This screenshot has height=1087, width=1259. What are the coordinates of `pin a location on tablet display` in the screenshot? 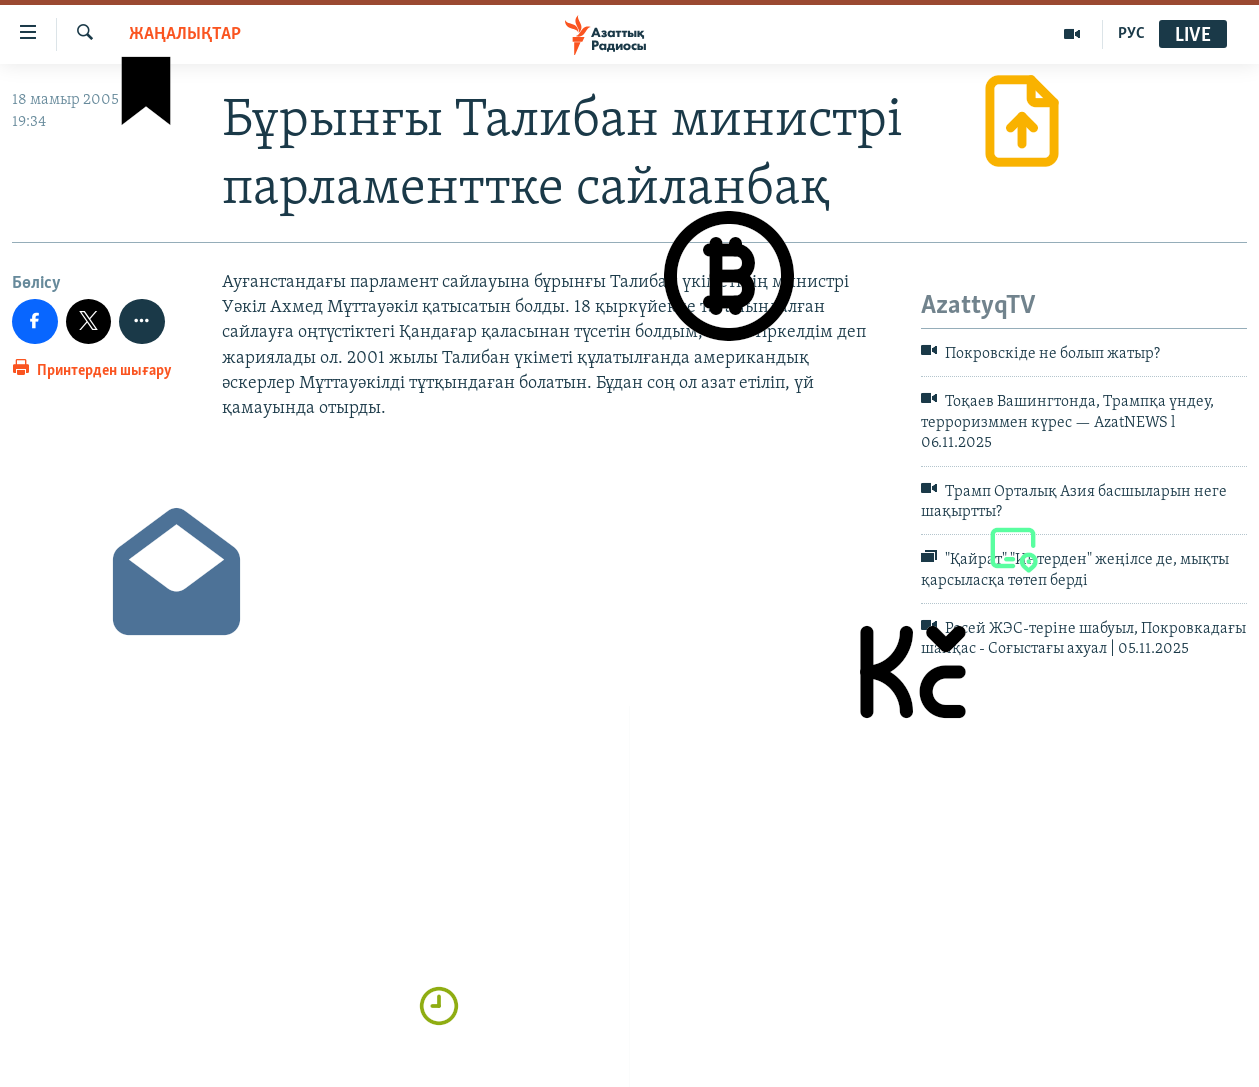 It's located at (1013, 548).